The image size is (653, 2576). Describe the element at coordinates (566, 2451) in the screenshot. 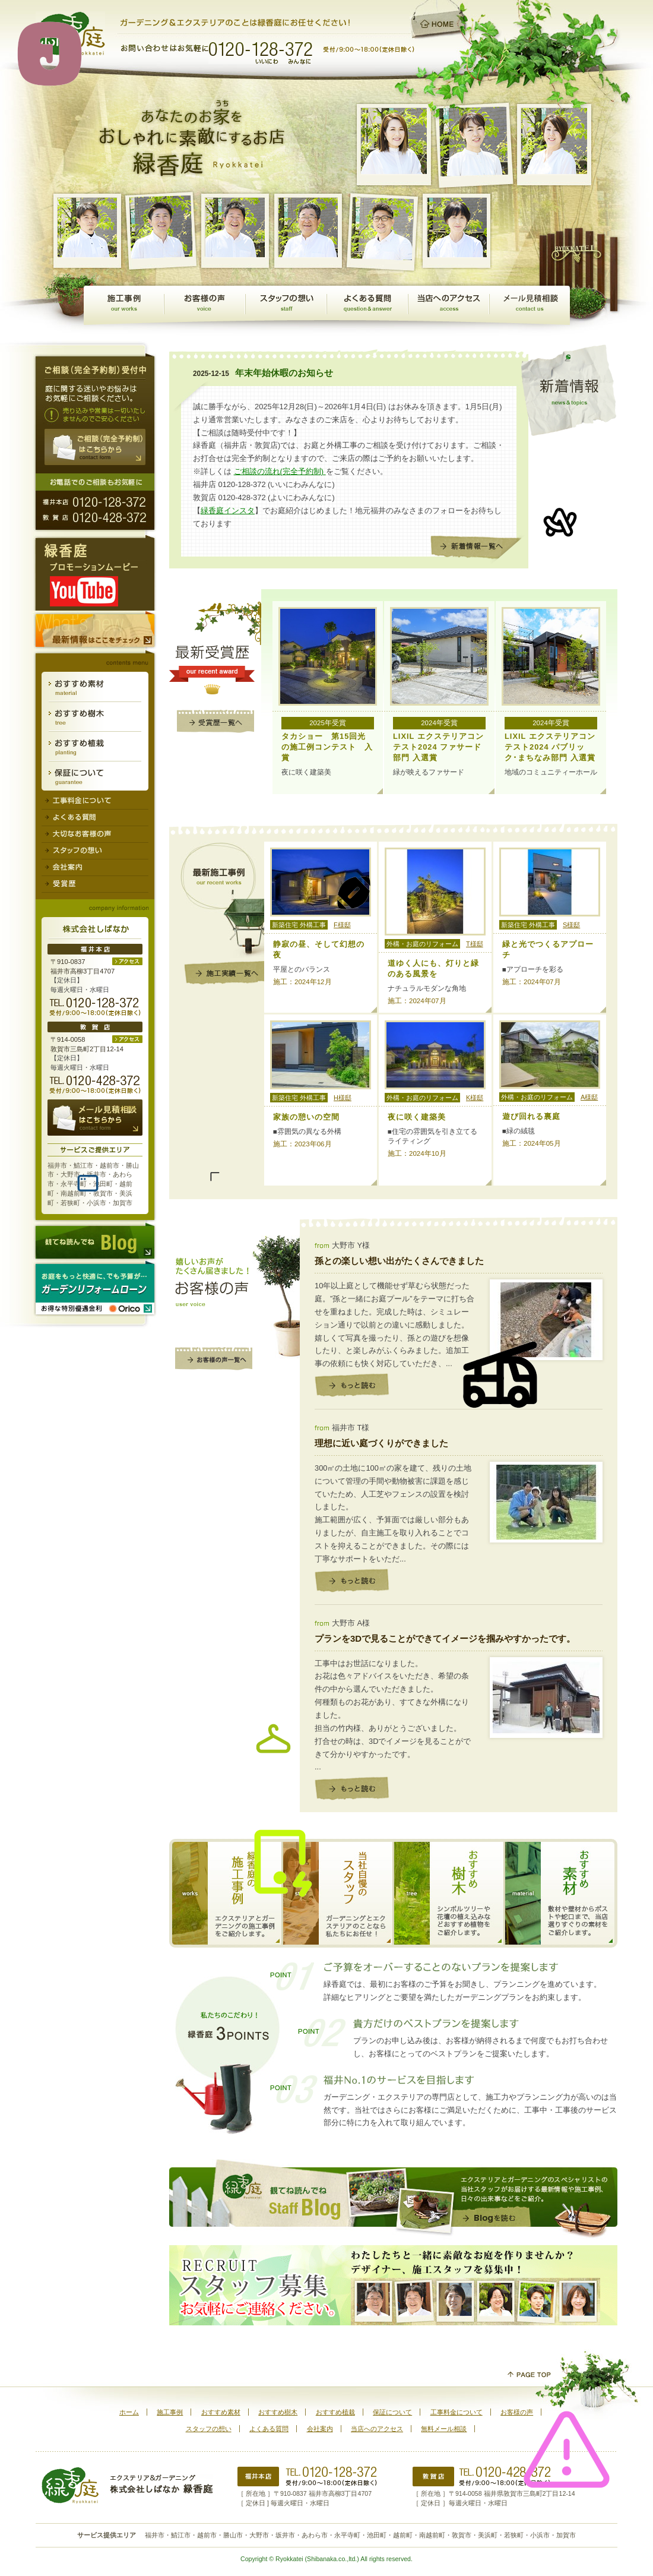

I see `indicates a warning or caution state` at that location.